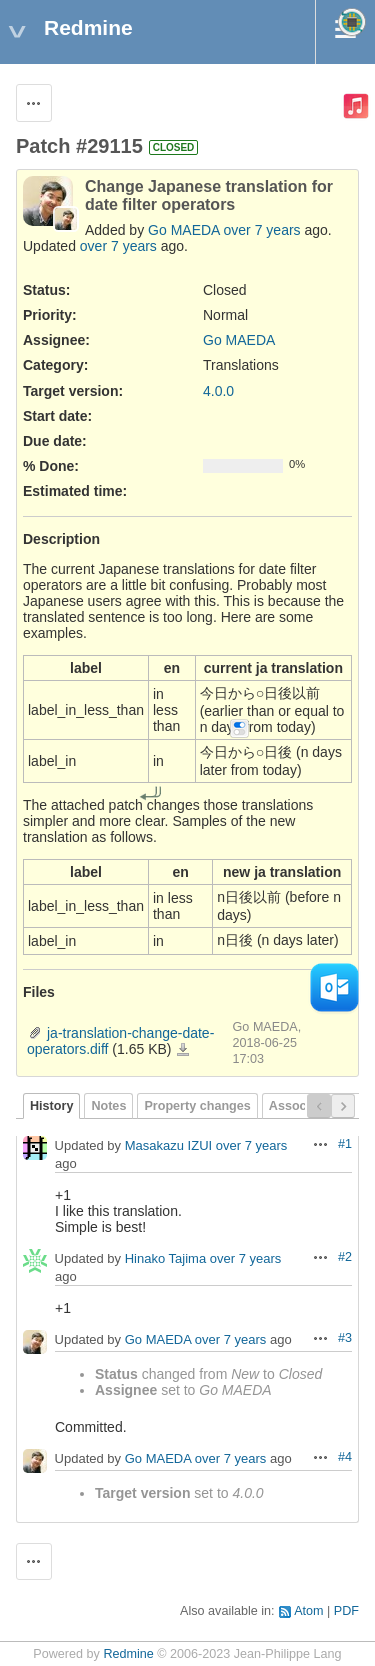  Describe the element at coordinates (356, 106) in the screenshot. I see `open the gnome music app` at that location.